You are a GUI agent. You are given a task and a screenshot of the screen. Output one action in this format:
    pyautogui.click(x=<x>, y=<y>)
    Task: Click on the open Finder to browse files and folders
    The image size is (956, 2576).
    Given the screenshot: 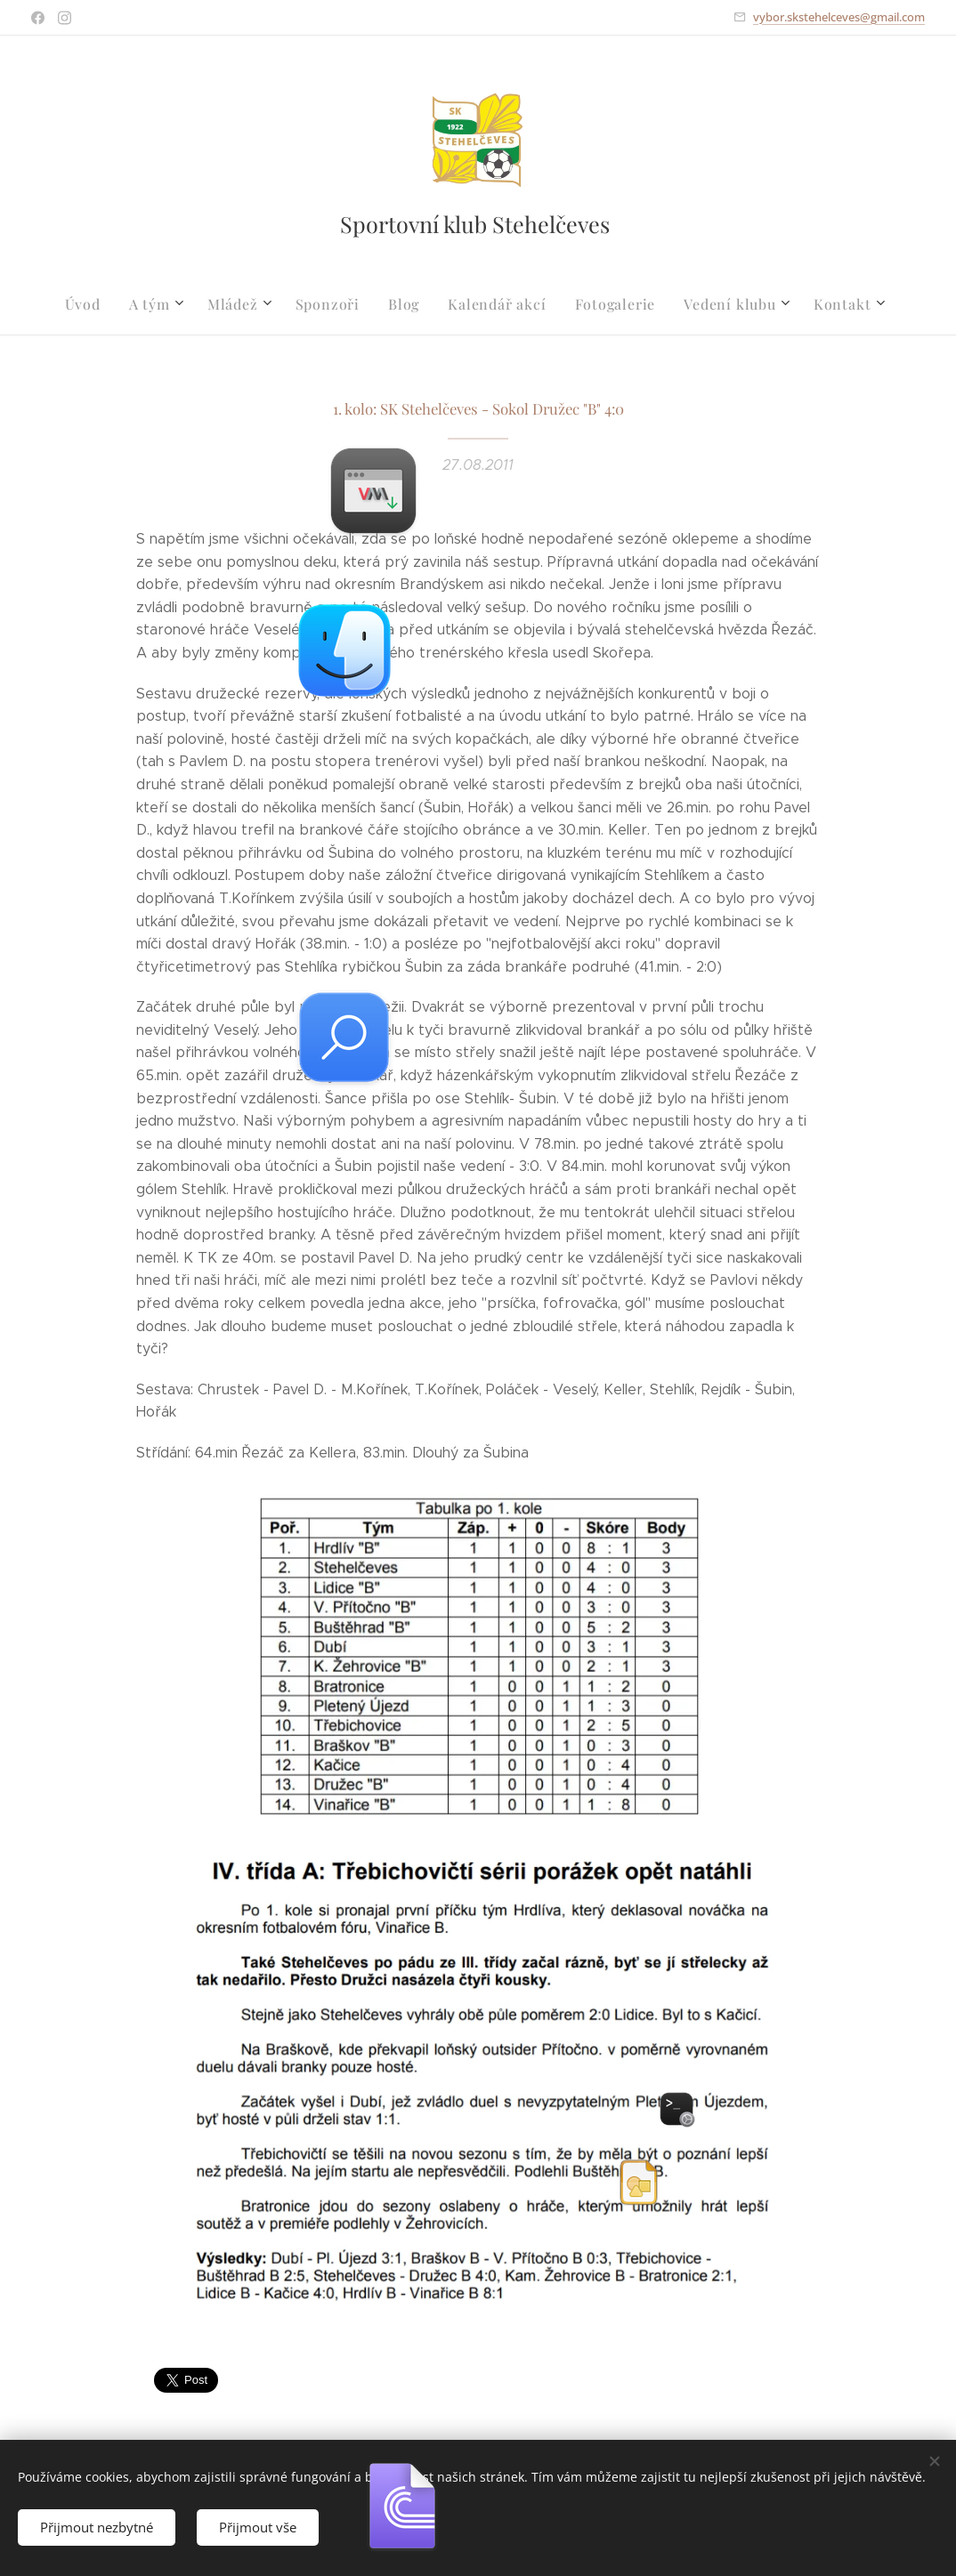 What is the action you would take?
    pyautogui.click(x=344, y=650)
    